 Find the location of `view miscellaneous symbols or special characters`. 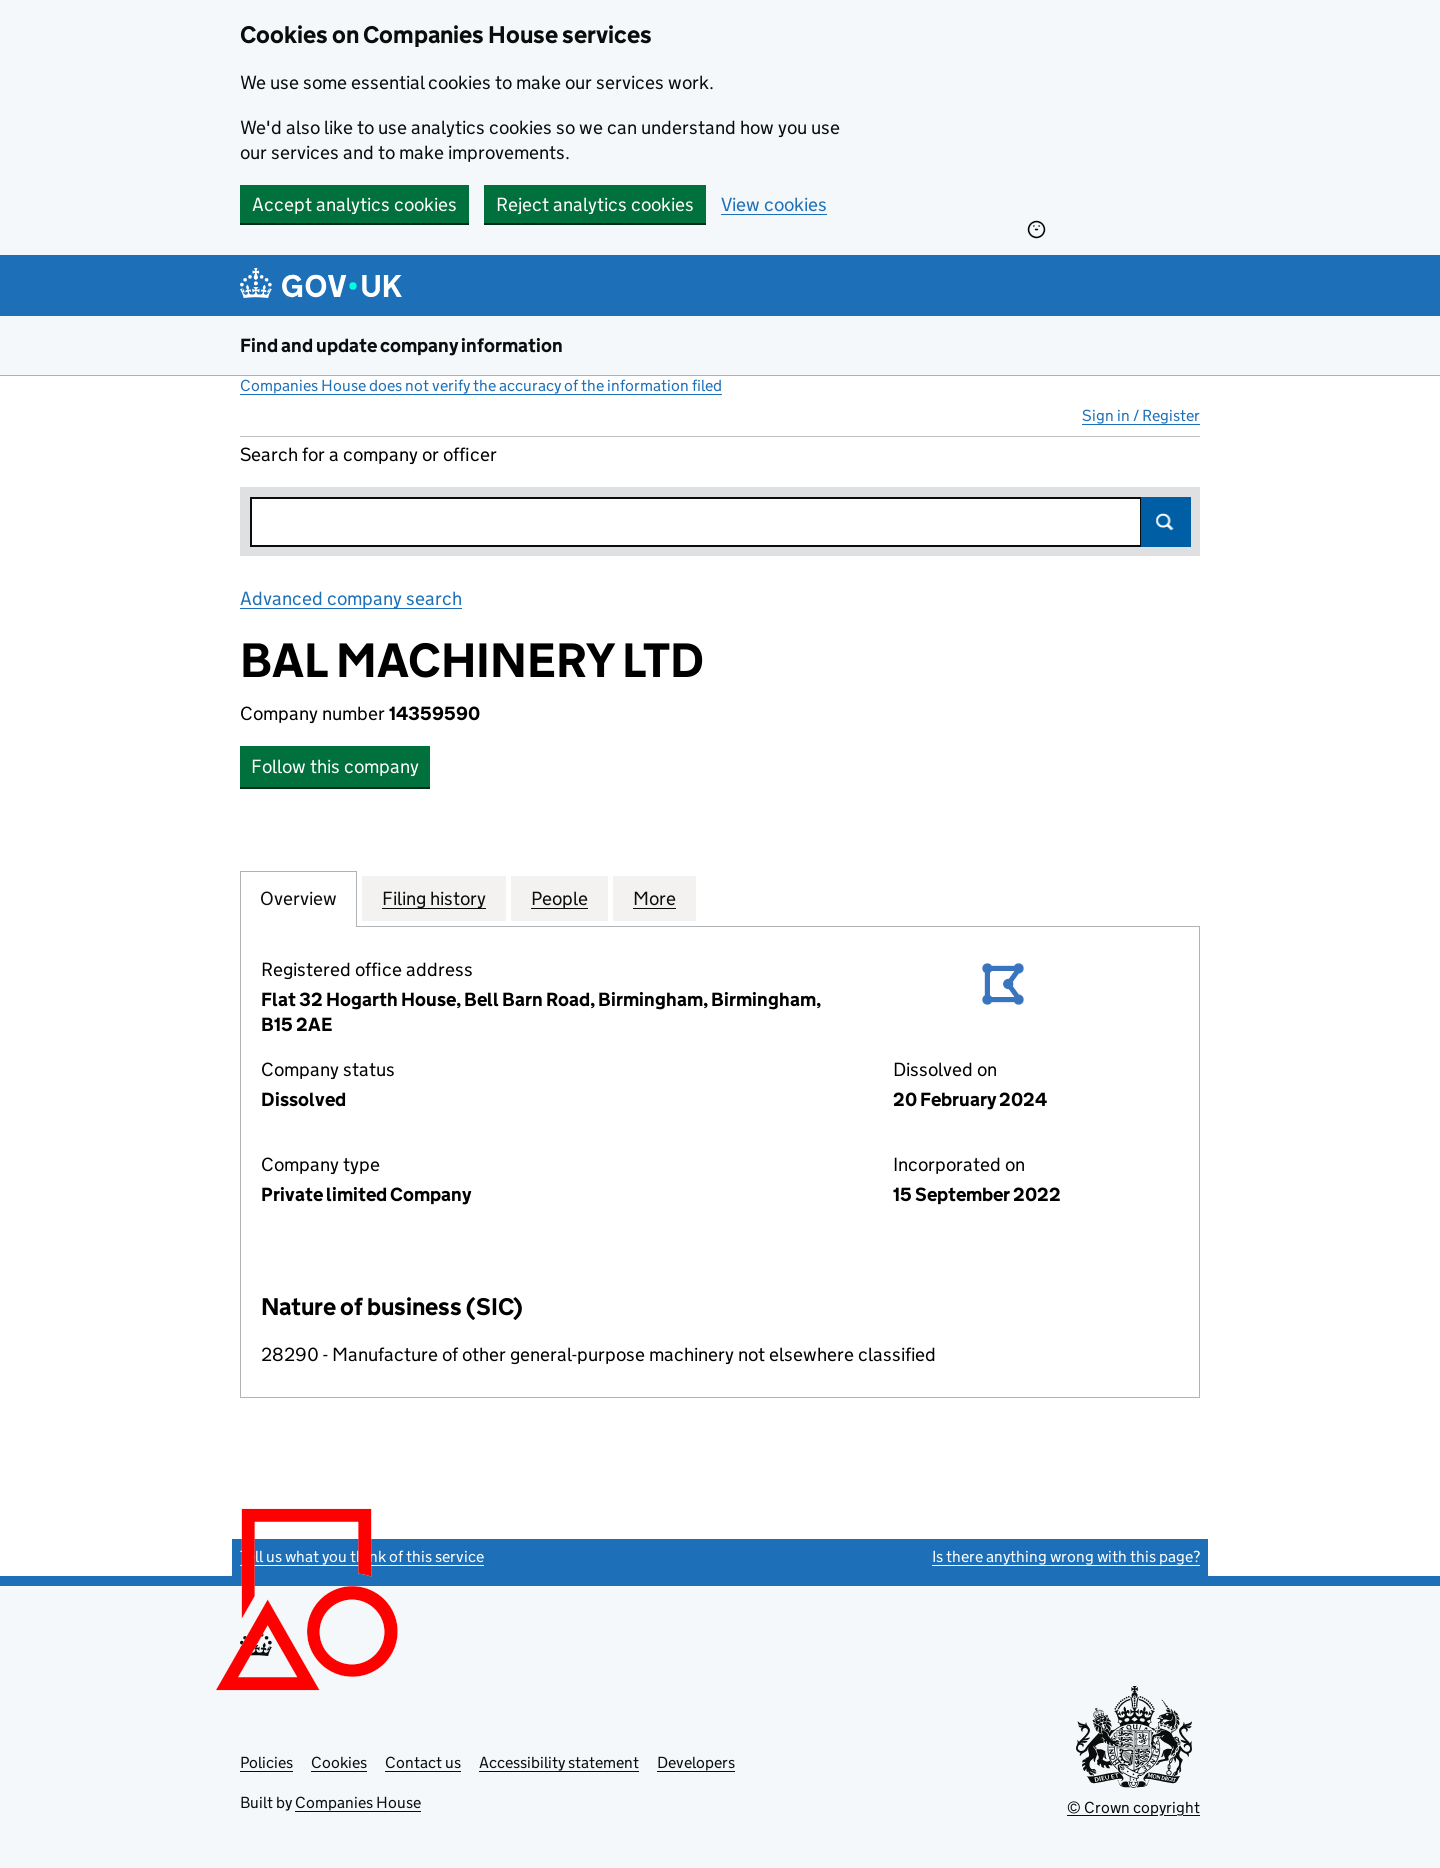

view miscellaneous symbols or special characters is located at coordinates (306, 1599).